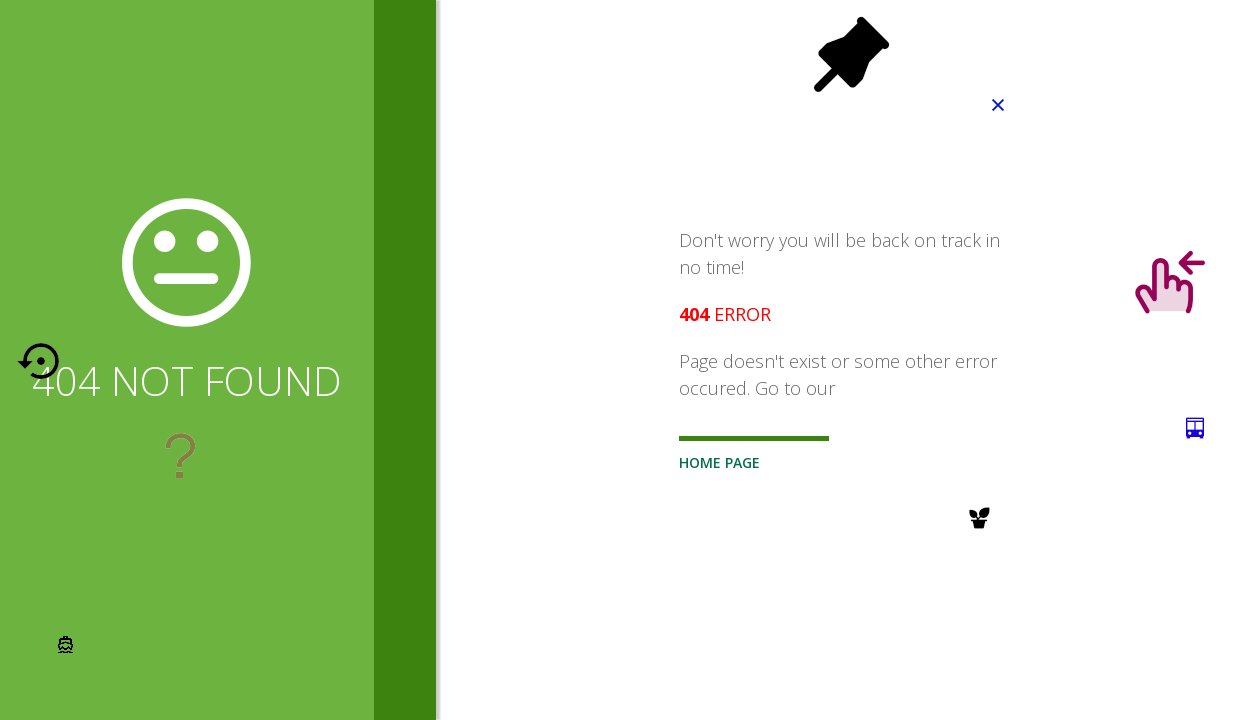 The width and height of the screenshot is (1245, 720). I want to click on access help or support resources, so click(180, 457).